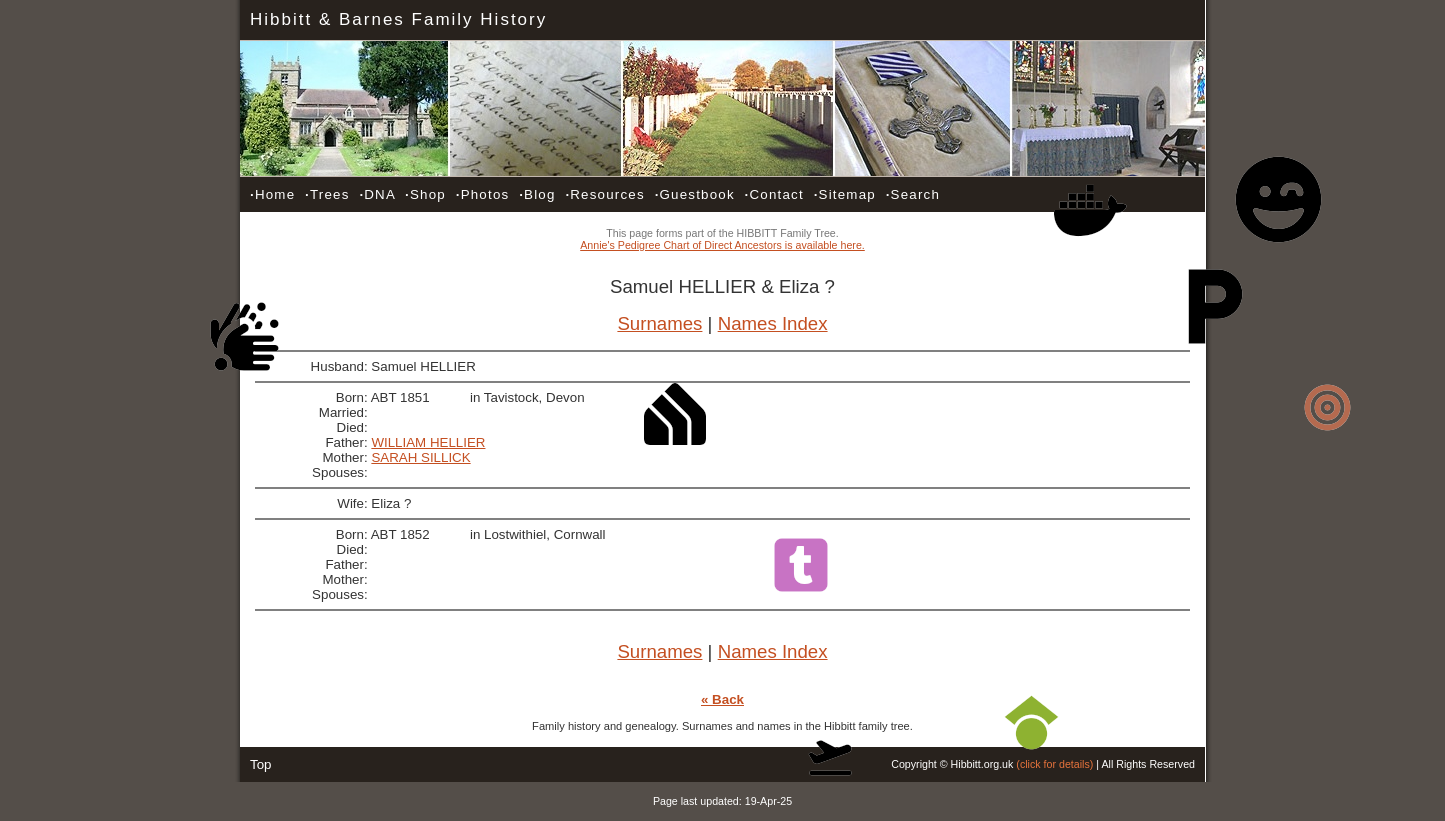  Describe the element at coordinates (1090, 210) in the screenshot. I see `docker container platform logo` at that location.